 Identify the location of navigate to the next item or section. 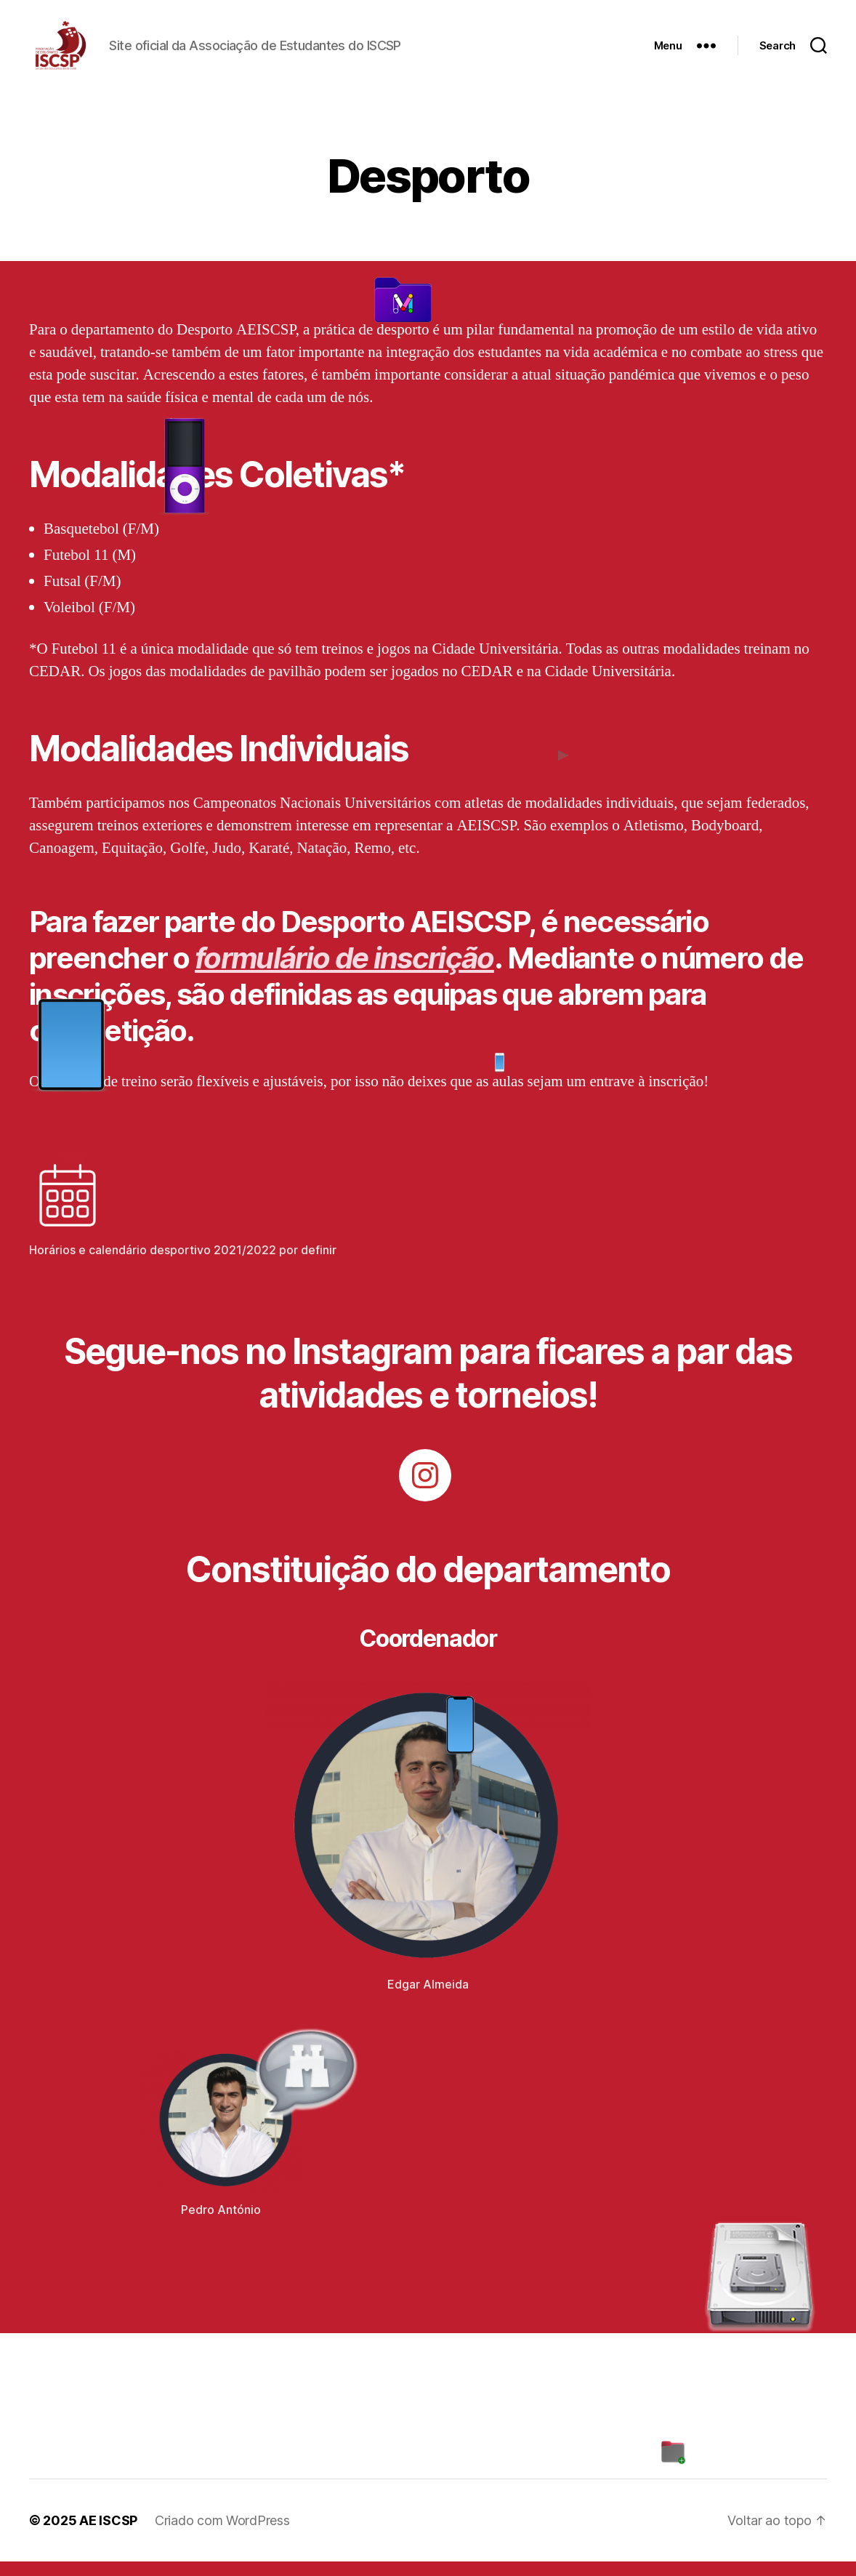
(564, 756).